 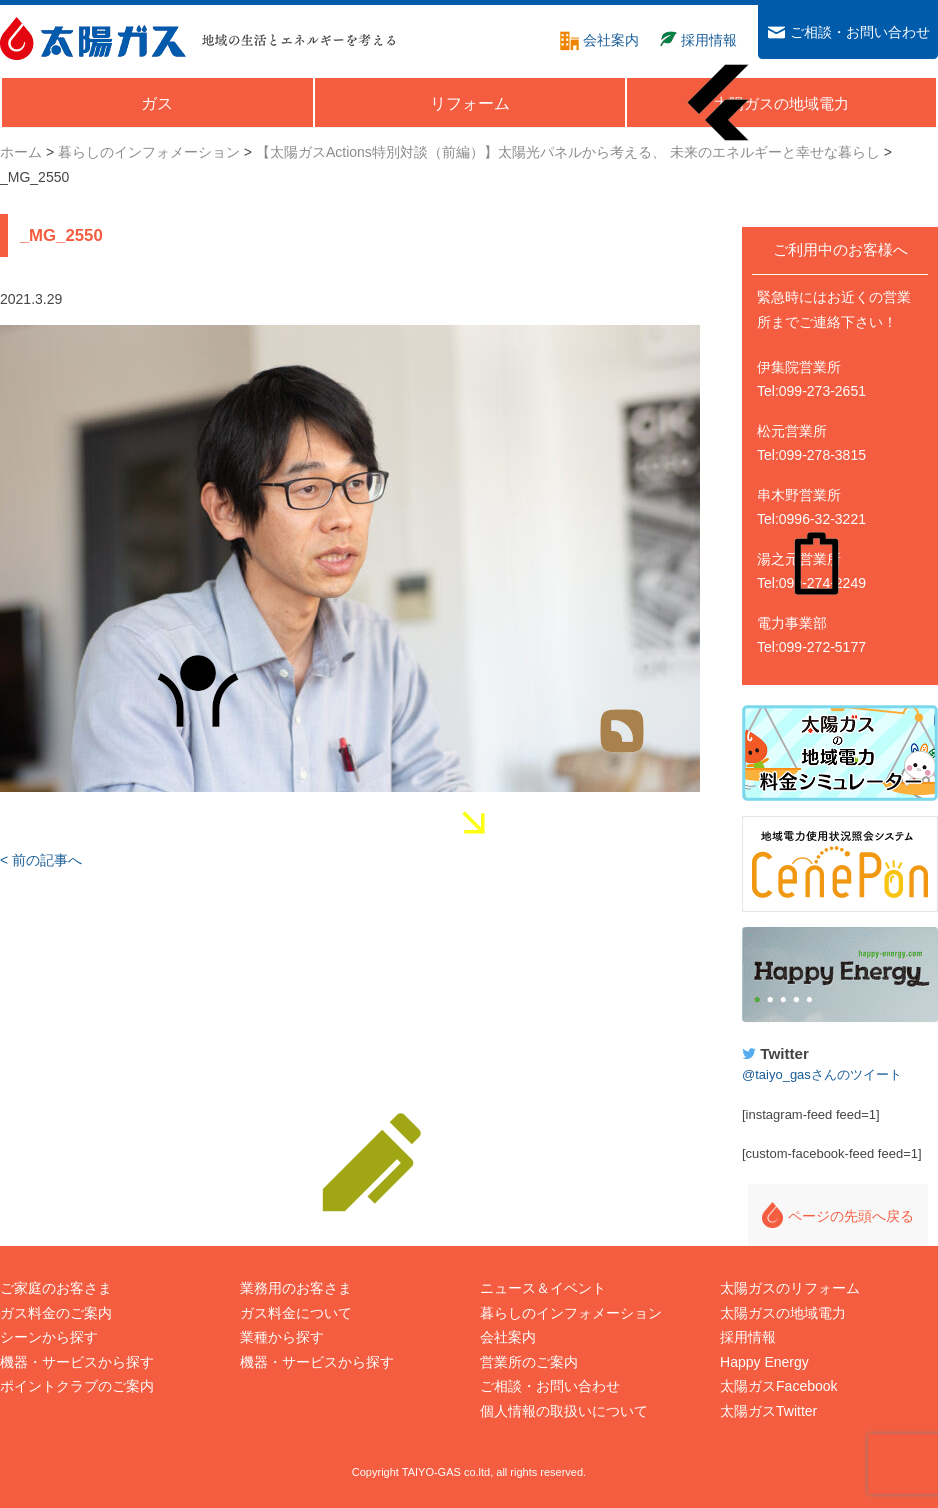 I want to click on navigate to the next item below, so click(x=473, y=822).